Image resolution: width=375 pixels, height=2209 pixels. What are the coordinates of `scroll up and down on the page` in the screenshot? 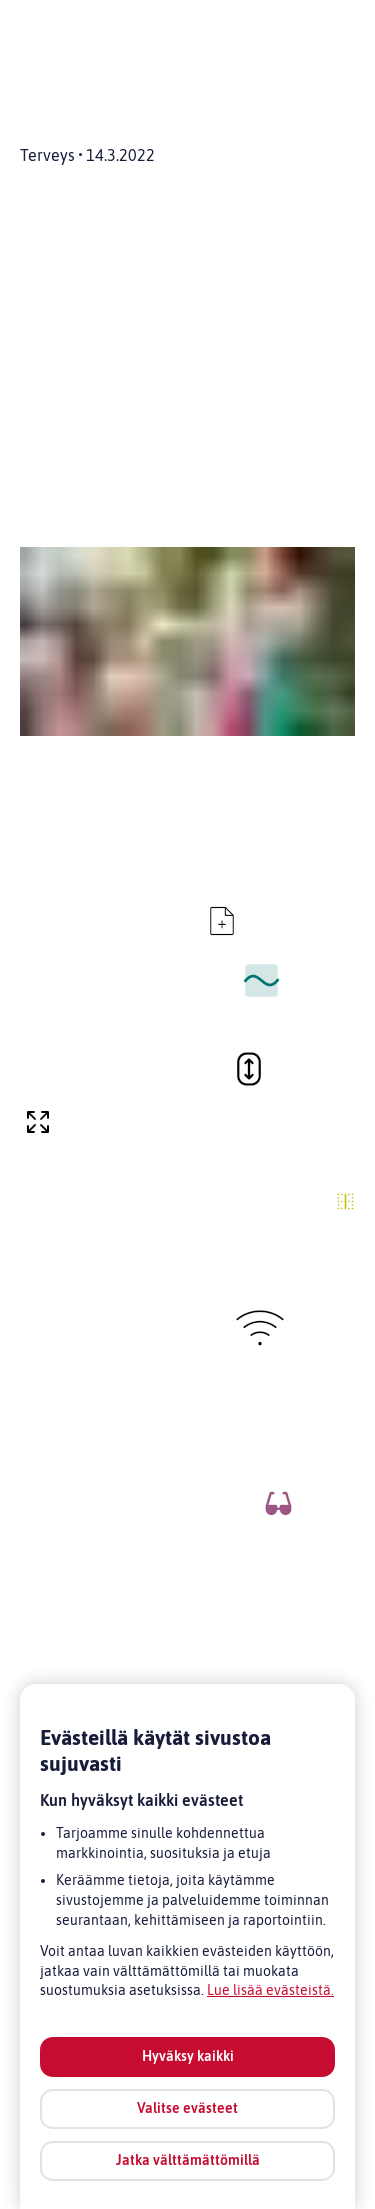 It's located at (249, 1069).